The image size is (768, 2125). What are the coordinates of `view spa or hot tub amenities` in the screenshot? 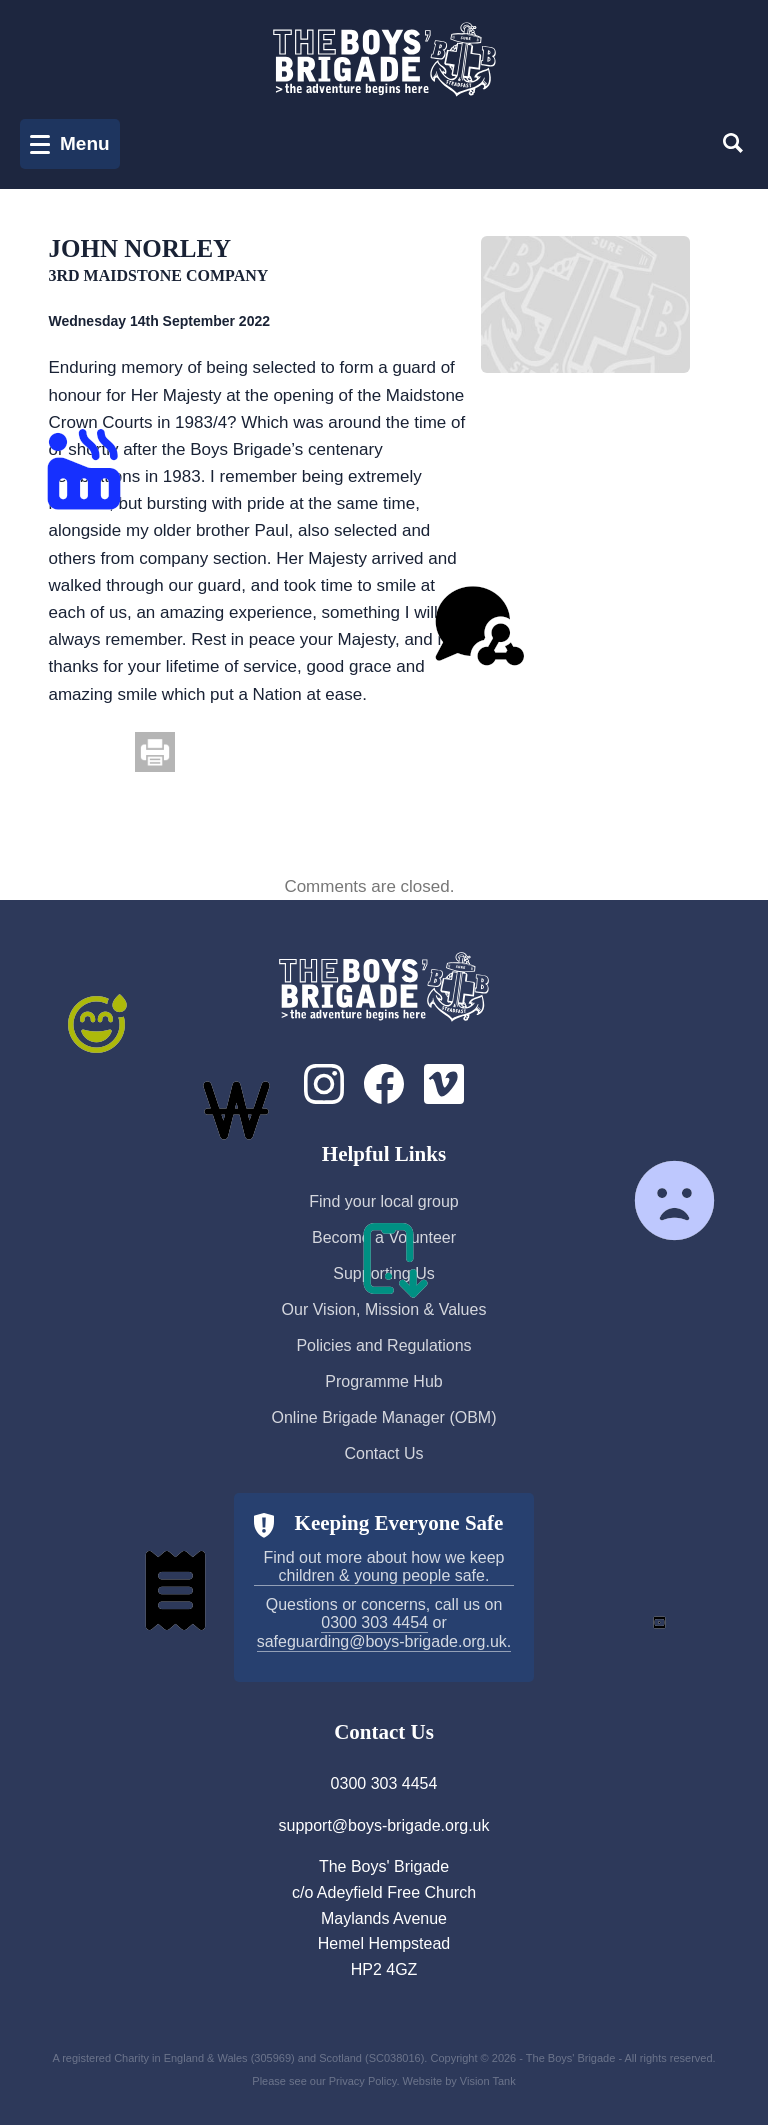 It's located at (84, 468).